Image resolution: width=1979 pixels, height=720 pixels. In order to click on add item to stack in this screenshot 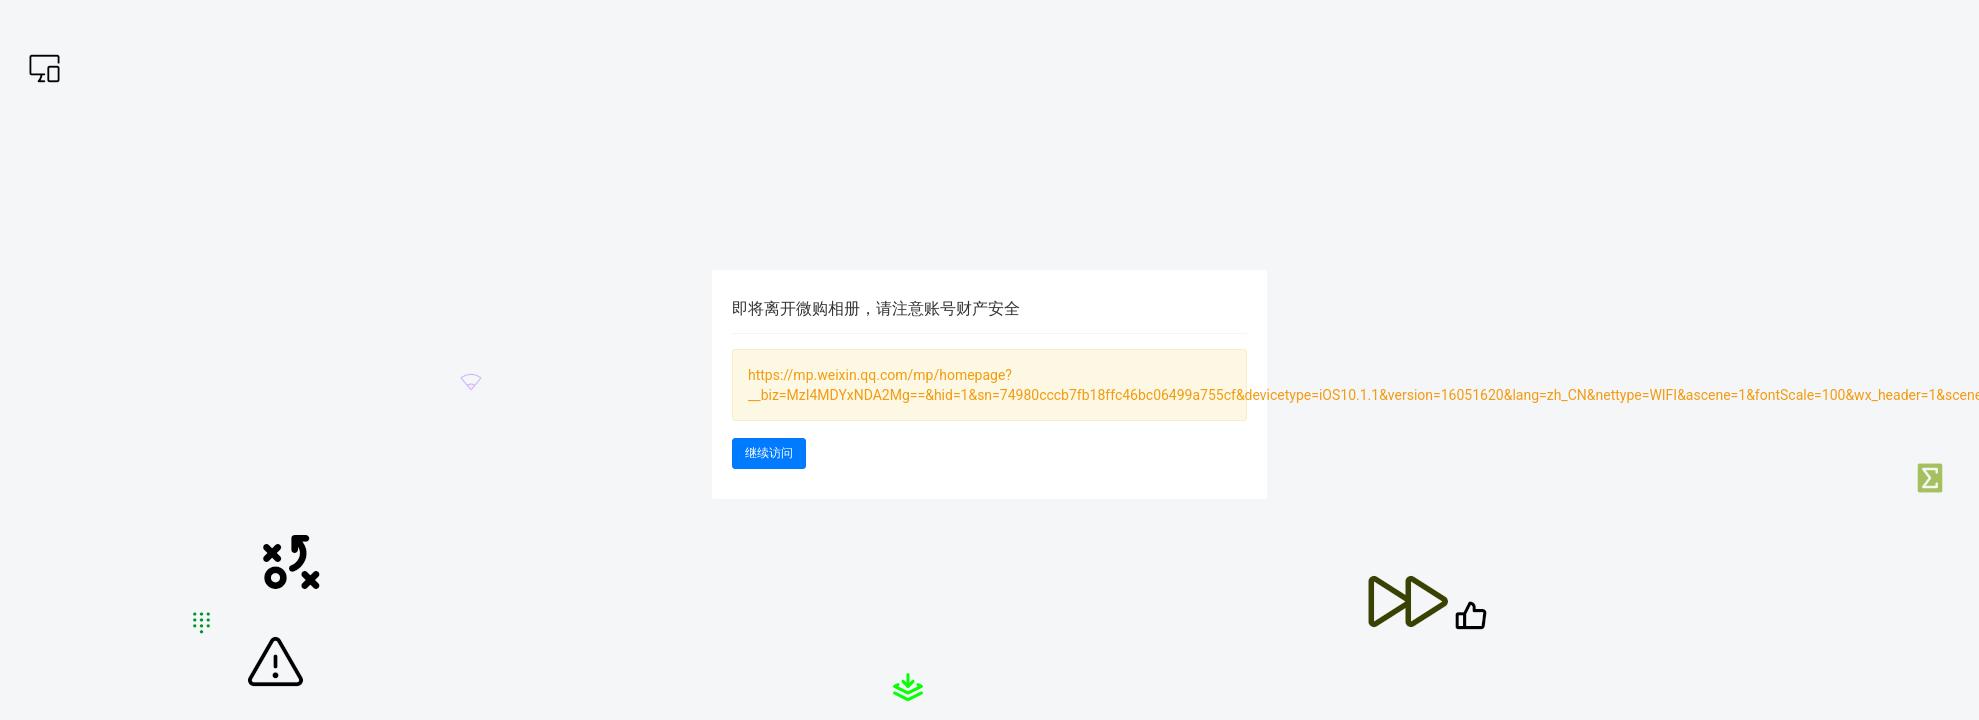, I will do `click(908, 688)`.